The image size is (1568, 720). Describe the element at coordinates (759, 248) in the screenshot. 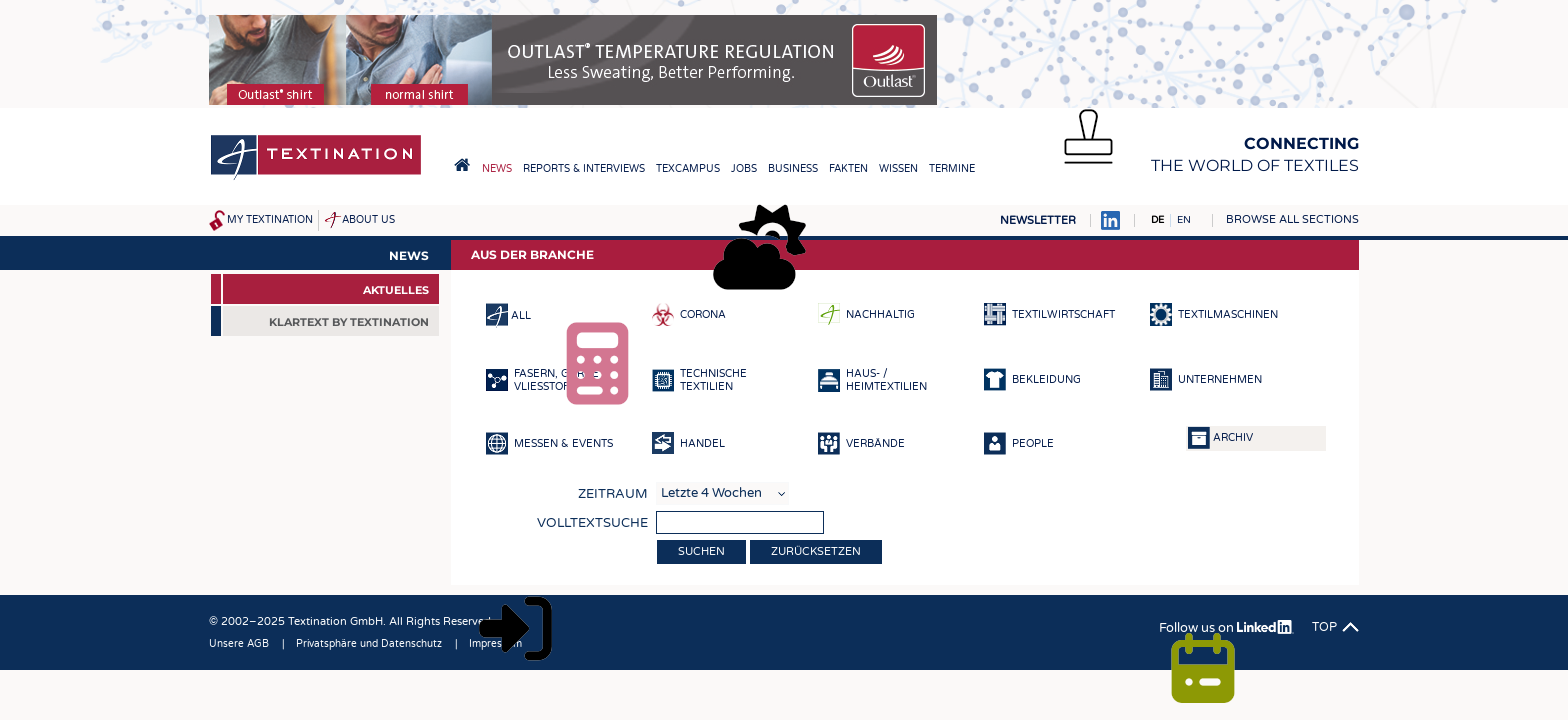

I see `view current weather conditions` at that location.